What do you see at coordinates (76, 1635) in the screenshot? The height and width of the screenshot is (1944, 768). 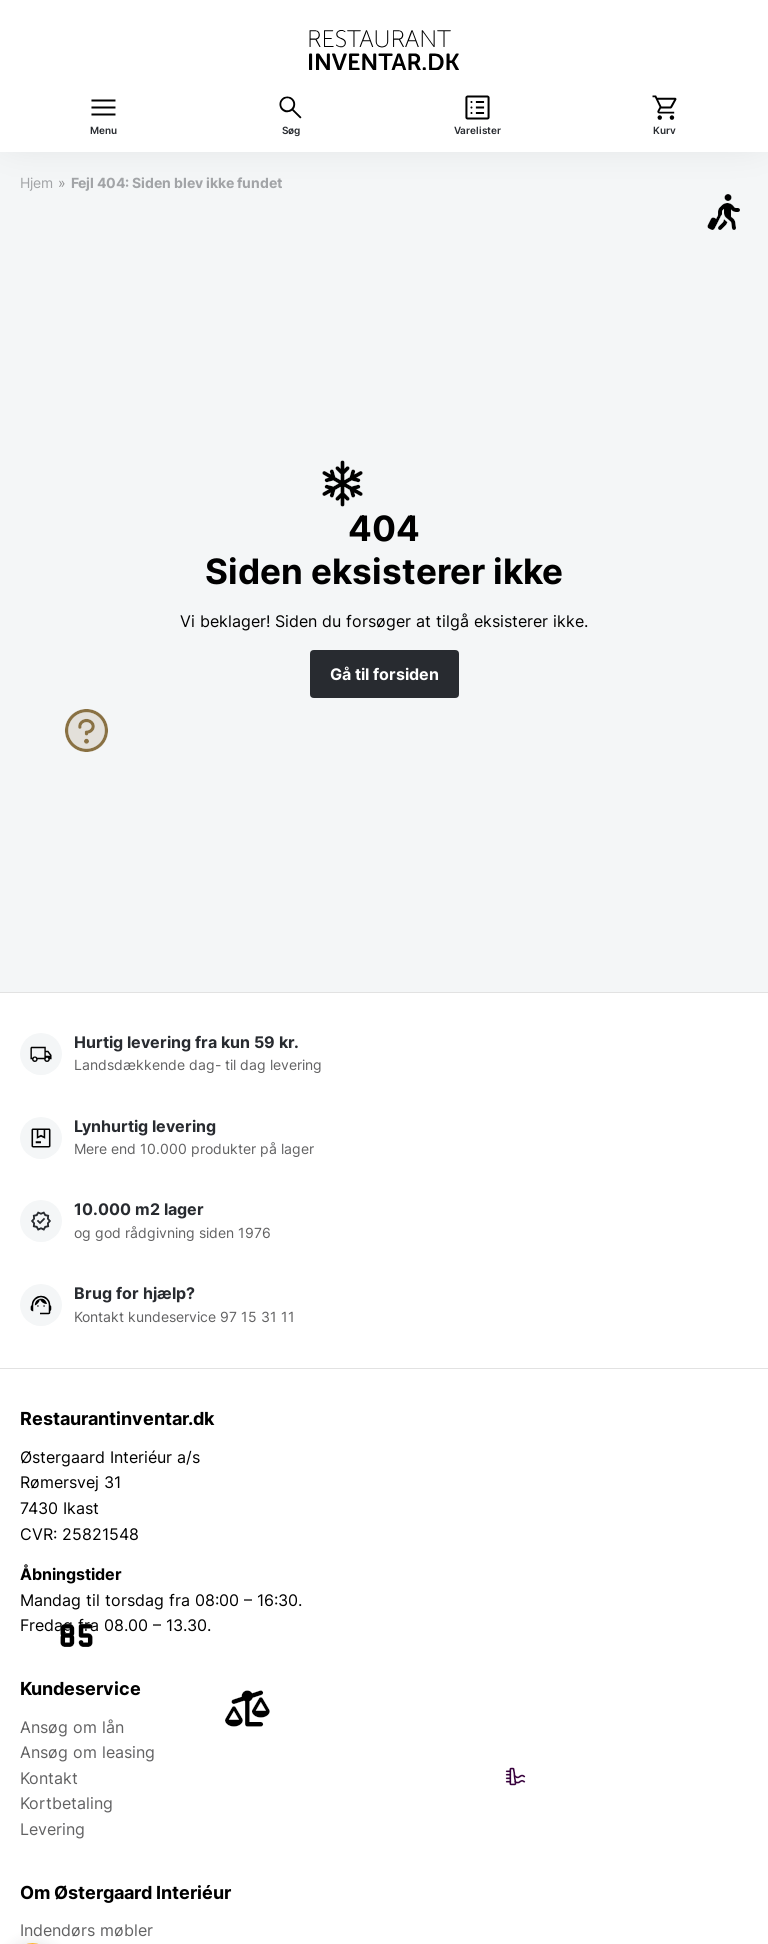 I see `displays the number 85 as a badge or counter` at bounding box center [76, 1635].